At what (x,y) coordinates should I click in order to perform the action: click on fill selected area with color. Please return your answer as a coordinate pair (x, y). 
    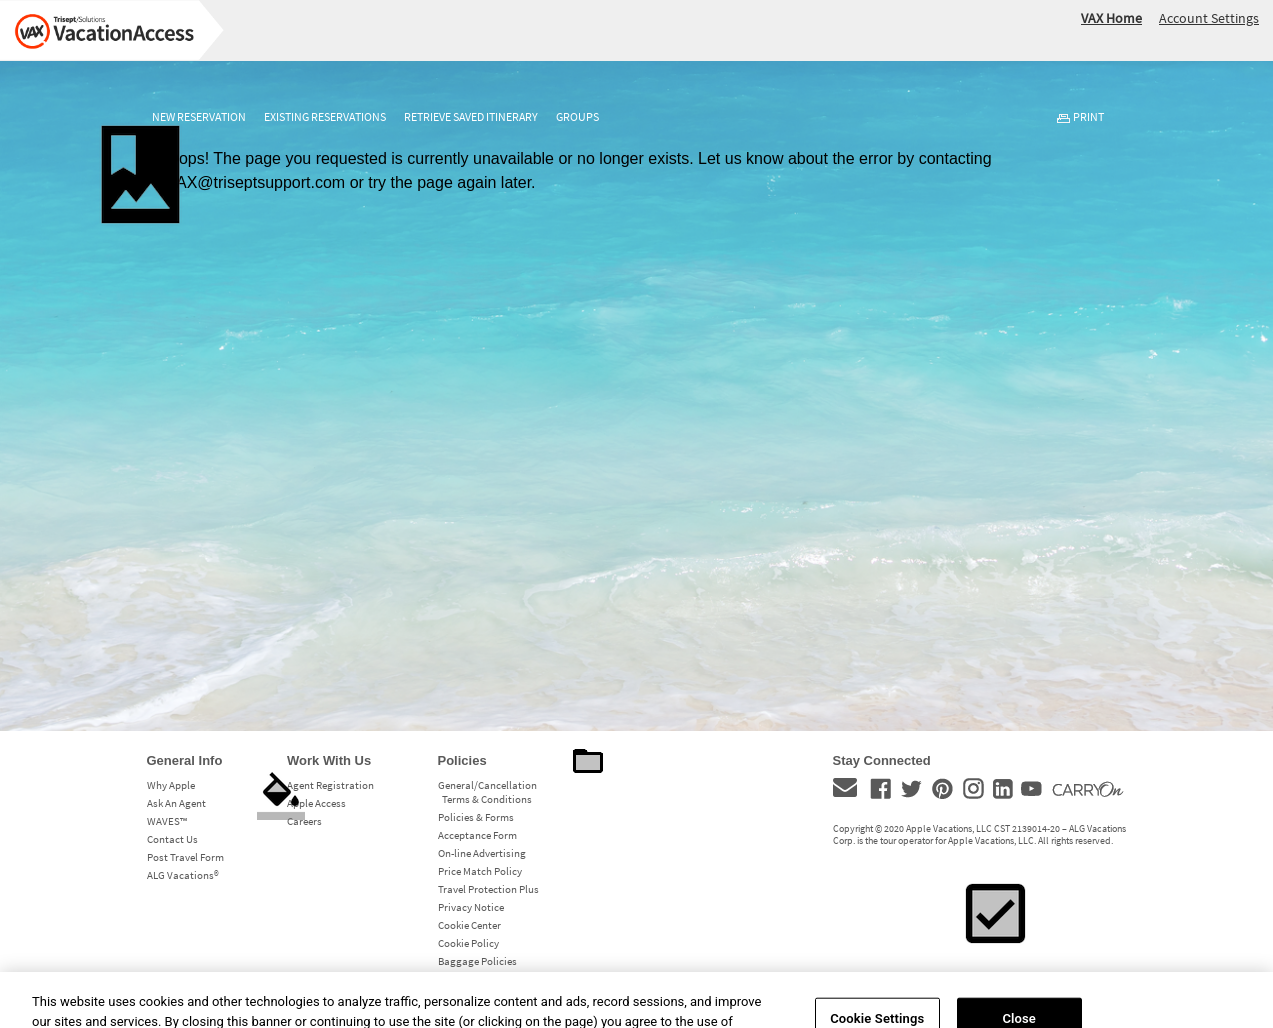
    Looking at the image, I should click on (281, 796).